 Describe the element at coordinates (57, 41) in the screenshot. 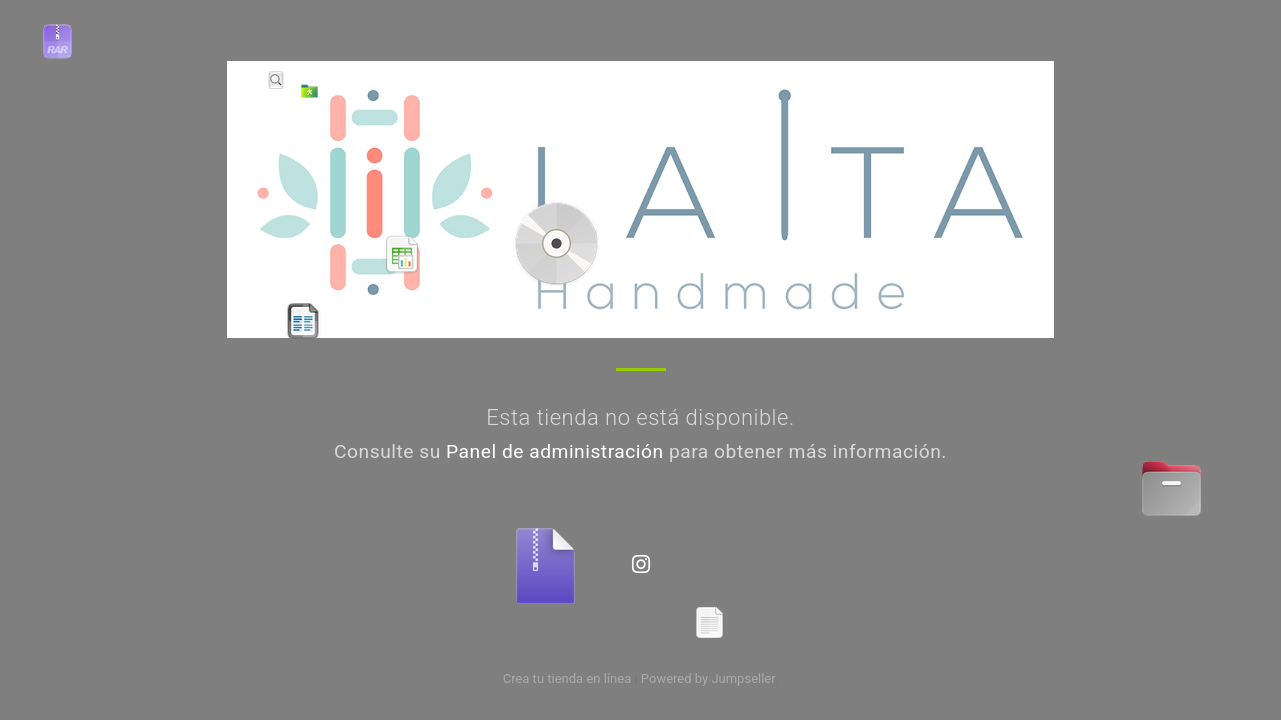

I see `a compressed RAR archive file` at that location.